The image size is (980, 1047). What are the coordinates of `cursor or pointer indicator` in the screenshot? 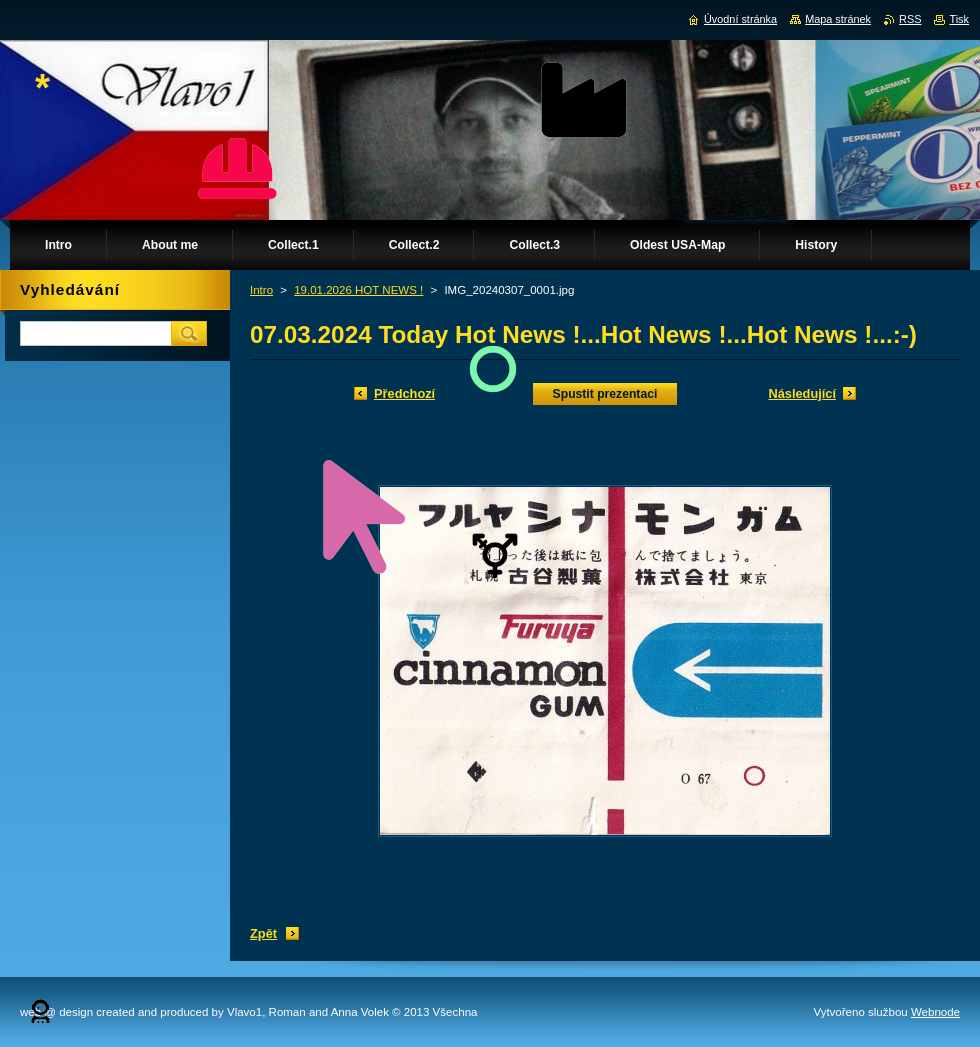 It's located at (359, 517).